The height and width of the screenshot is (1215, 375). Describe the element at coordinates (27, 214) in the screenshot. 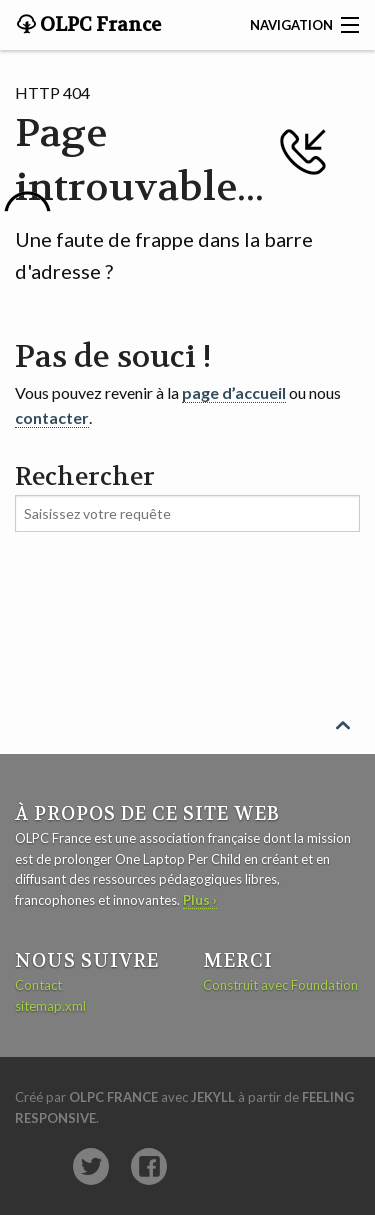

I see `indicates content is loading` at that location.